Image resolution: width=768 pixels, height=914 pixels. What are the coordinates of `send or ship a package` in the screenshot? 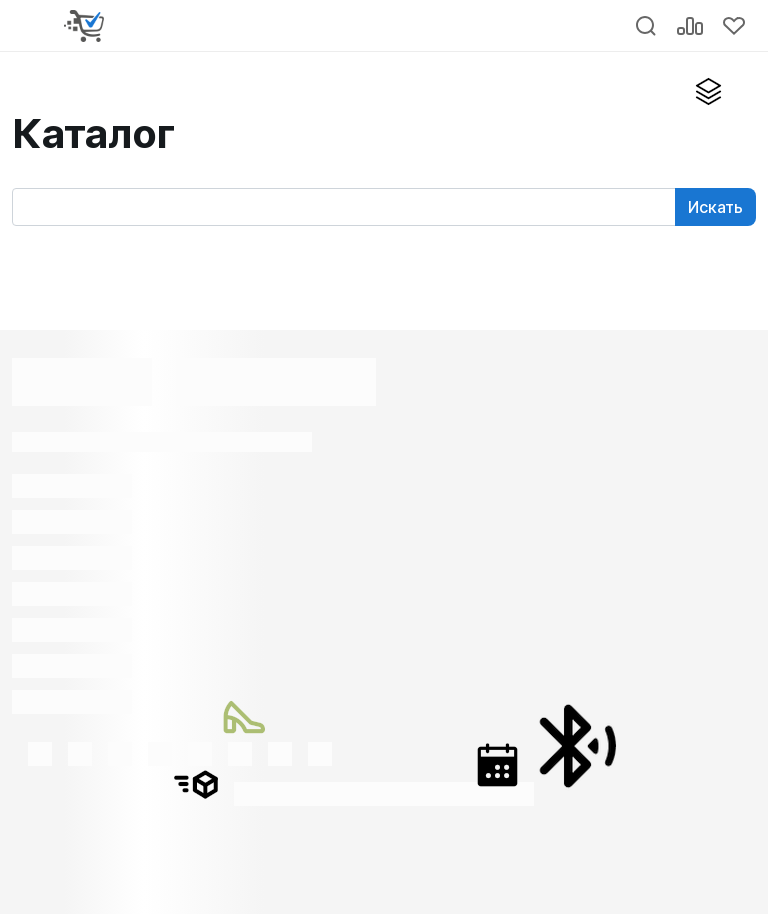 It's located at (197, 784).